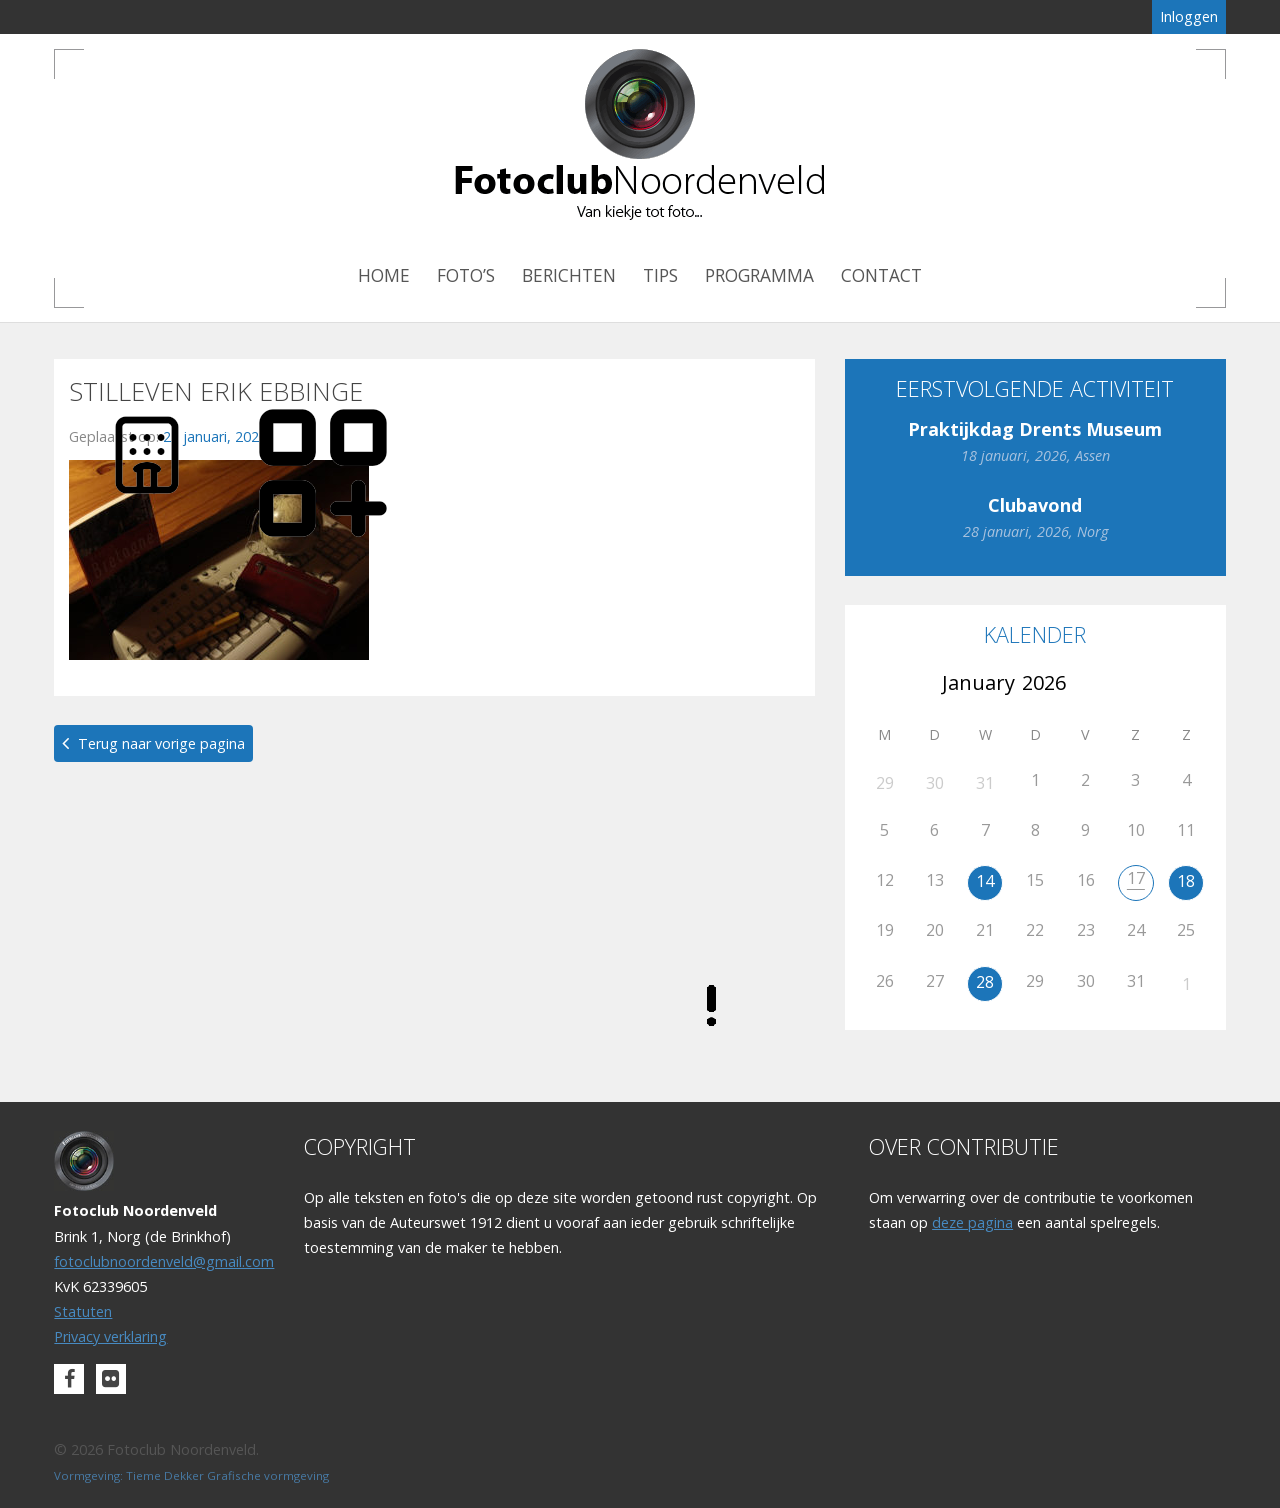 This screenshot has width=1280, height=1508. Describe the element at coordinates (323, 473) in the screenshot. I see `add a new widget to the grid layout` at that location.